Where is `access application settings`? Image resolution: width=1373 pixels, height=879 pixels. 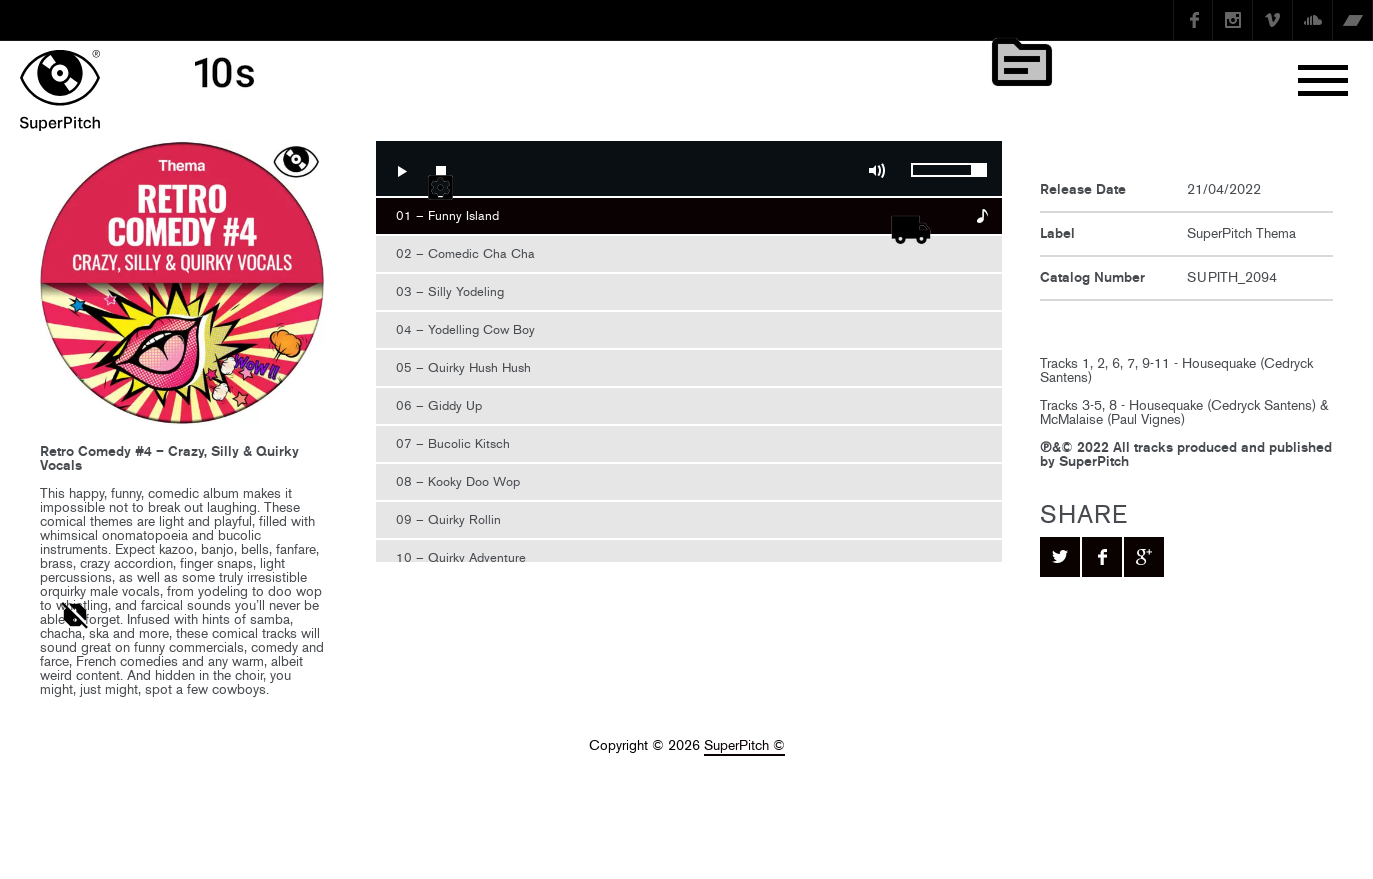
access application settings is located at coordinates (440, 187).